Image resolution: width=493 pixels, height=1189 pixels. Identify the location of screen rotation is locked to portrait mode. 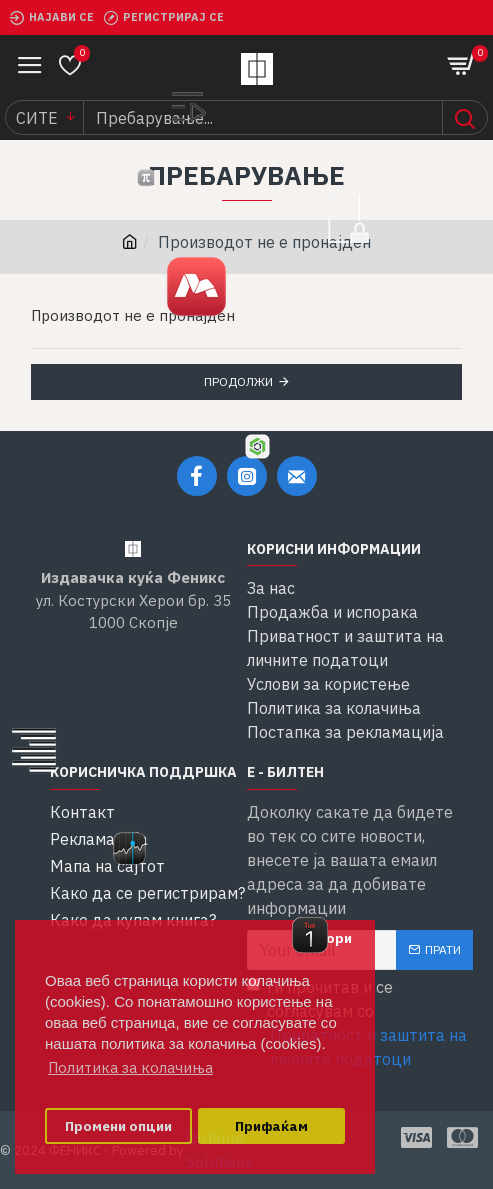
(348, 218).